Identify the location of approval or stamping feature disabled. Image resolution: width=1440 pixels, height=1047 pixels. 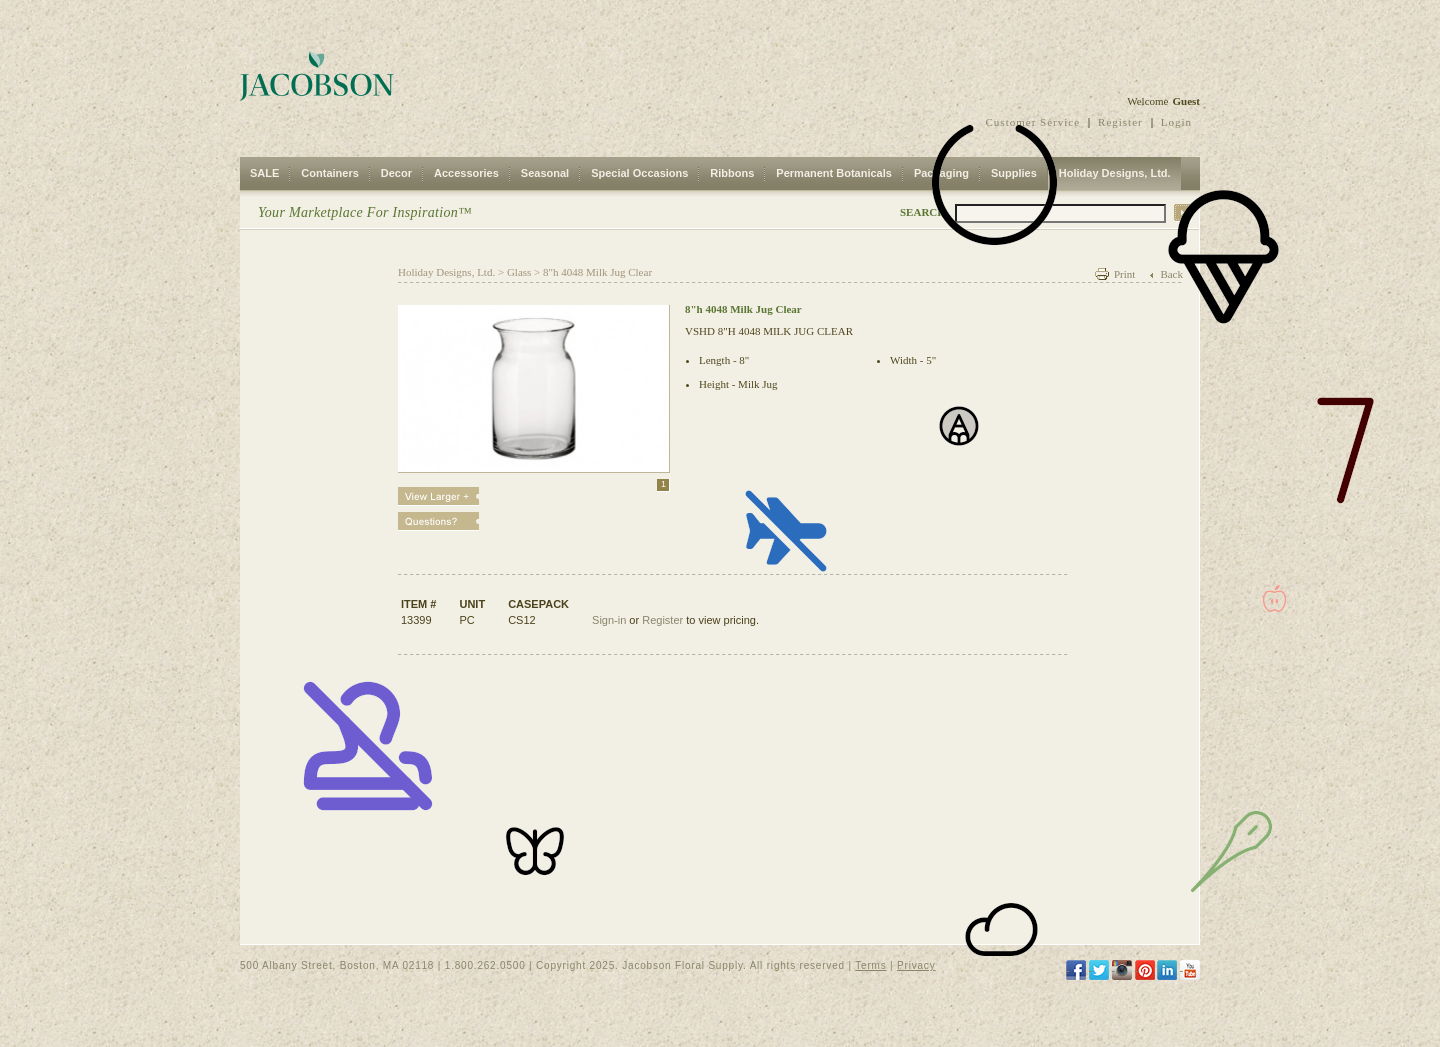
(368, 746).